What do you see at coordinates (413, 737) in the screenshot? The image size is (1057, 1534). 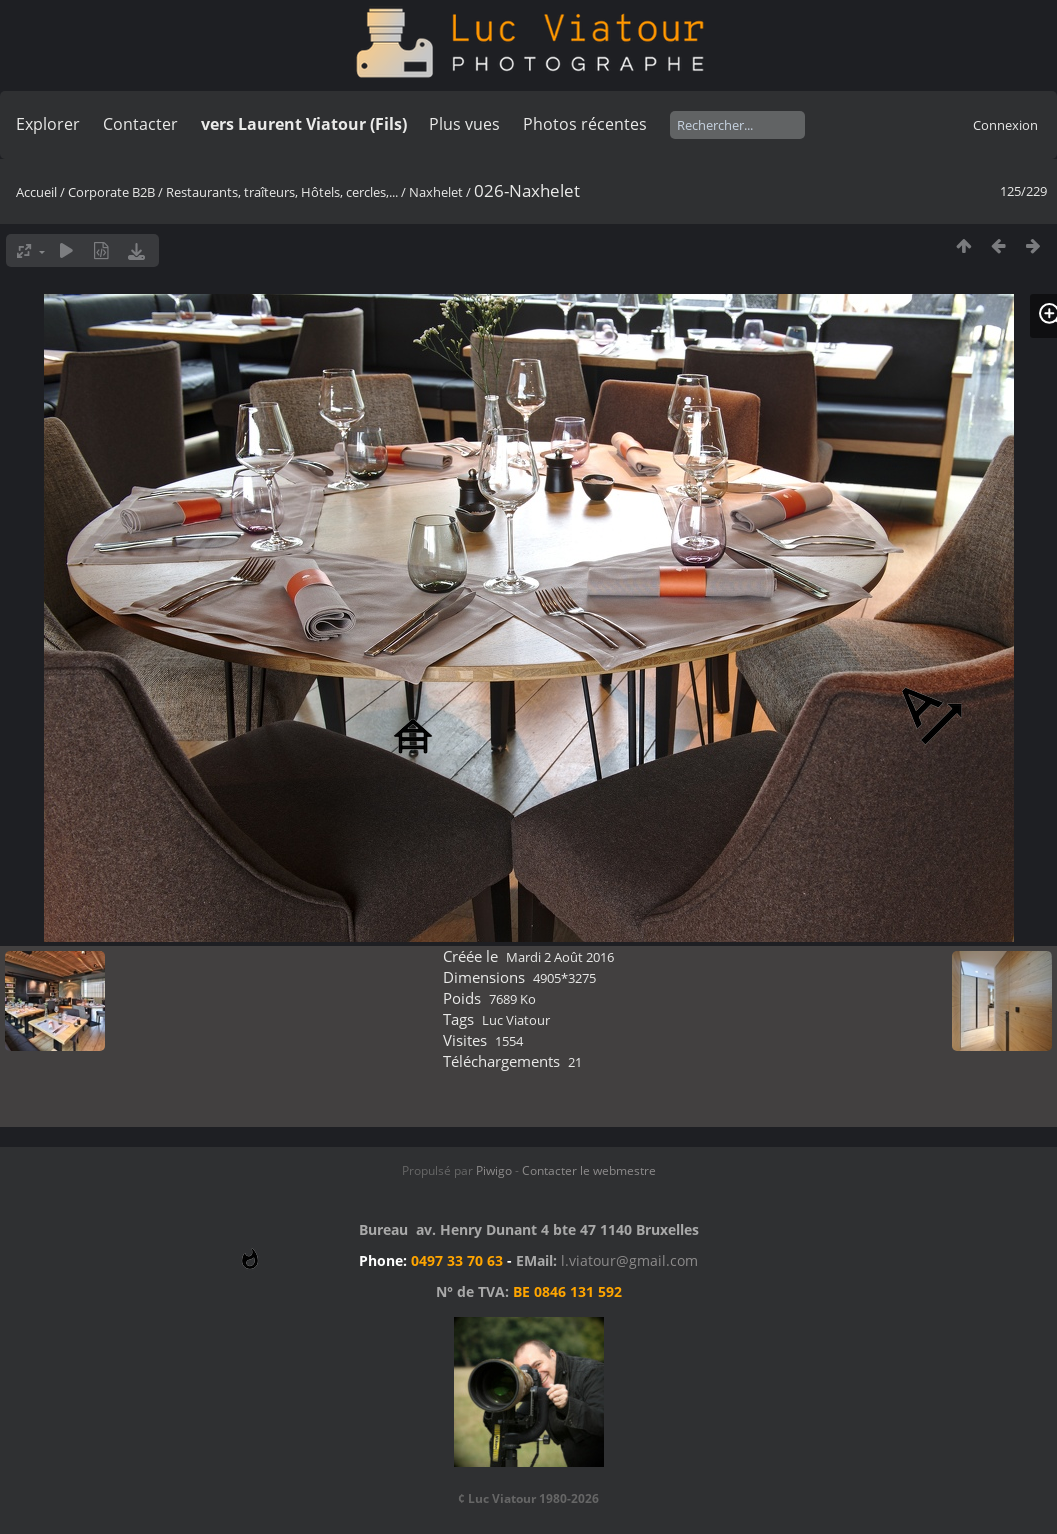 I see `view home exterior or siding options` at bounding box center [413, 737].